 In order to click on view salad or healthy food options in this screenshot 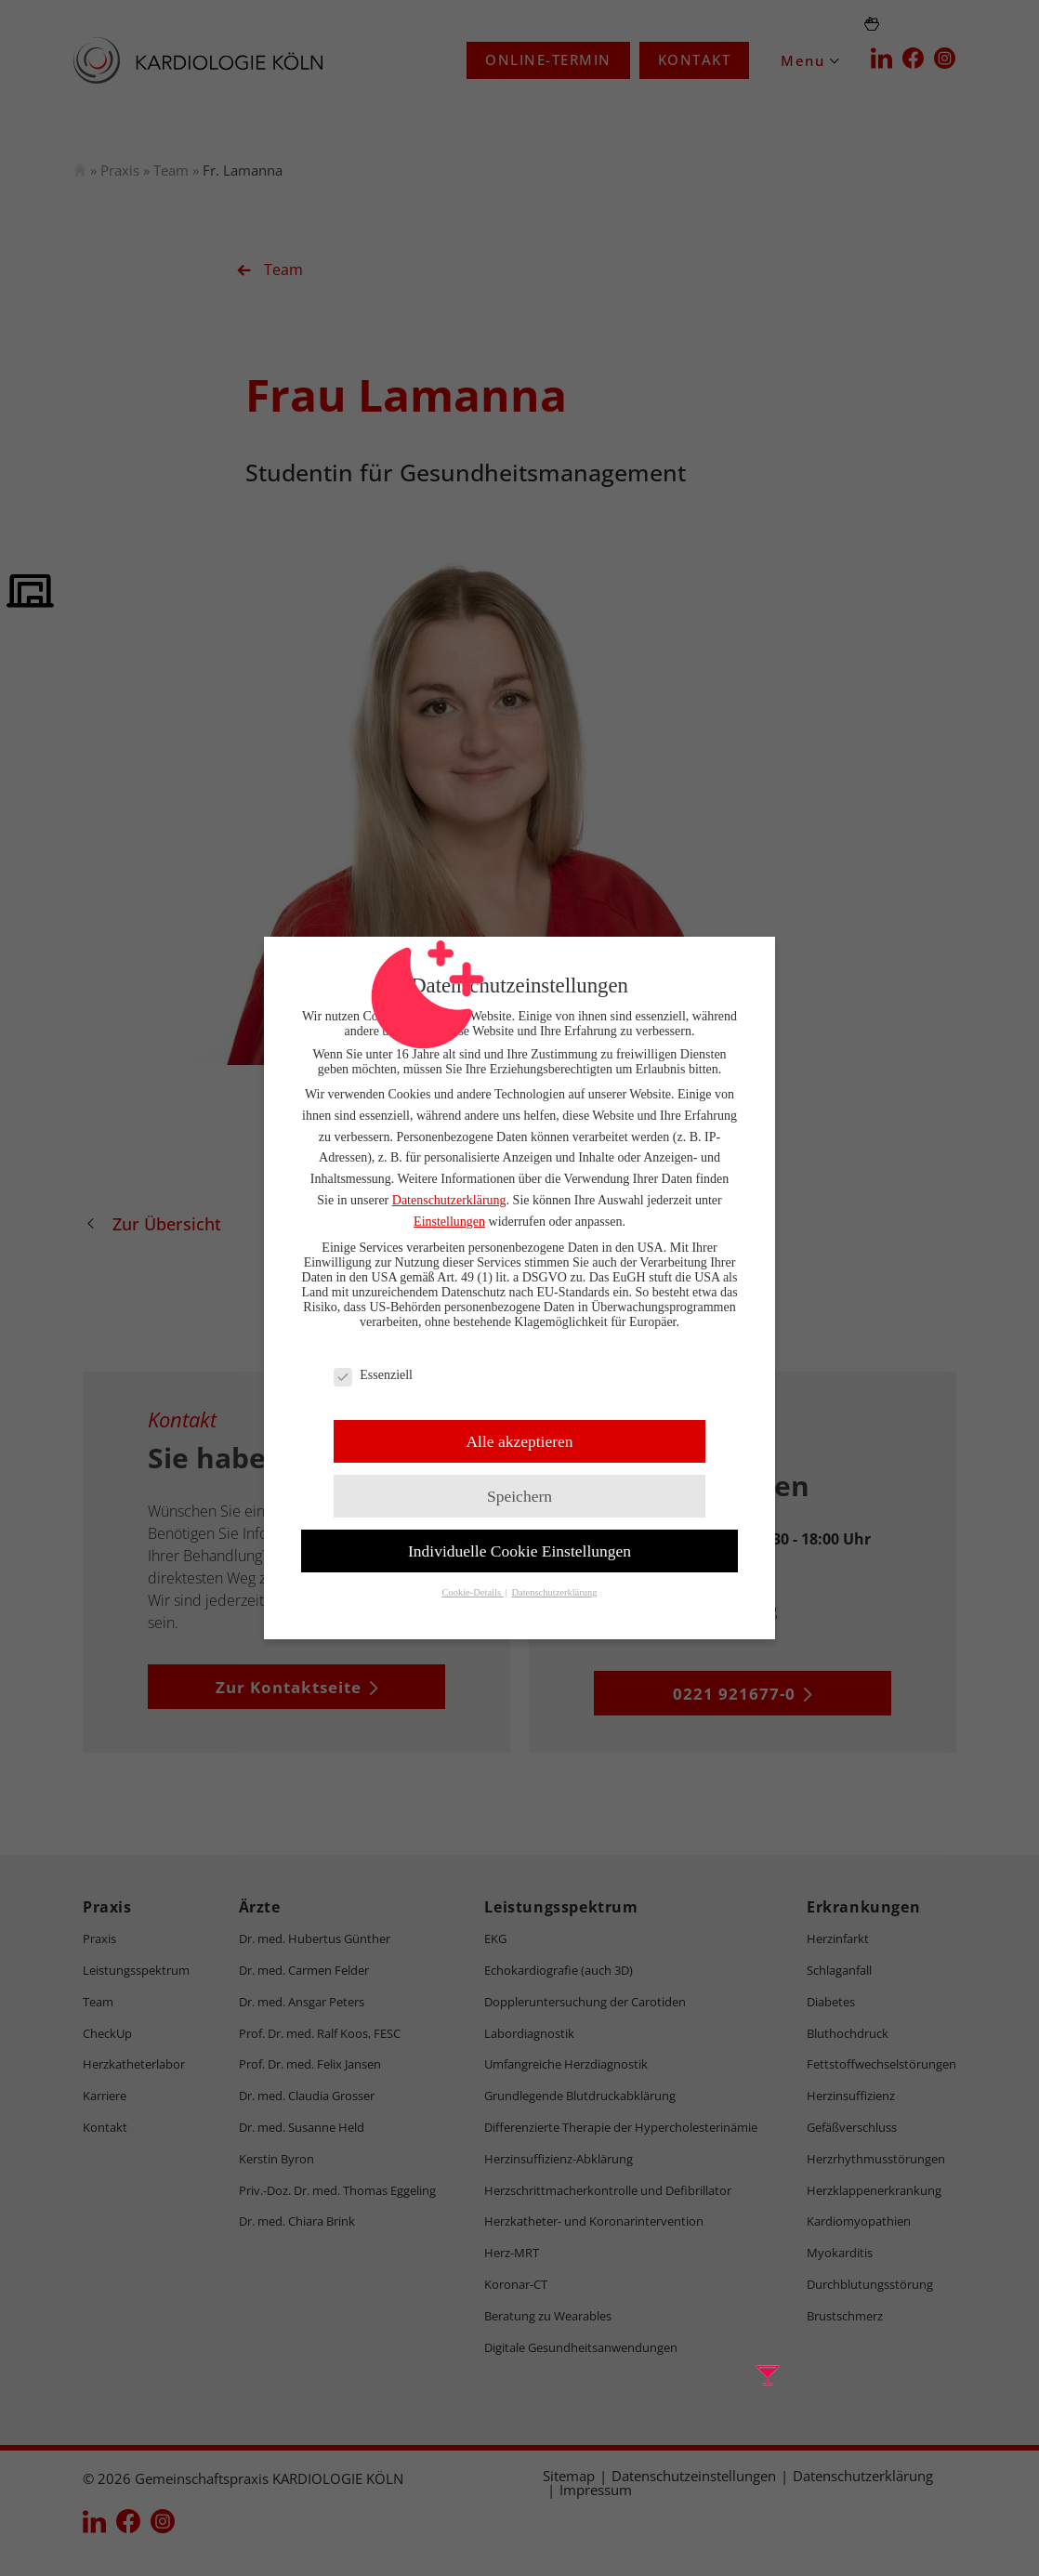, I will do `click(872, 23)`.